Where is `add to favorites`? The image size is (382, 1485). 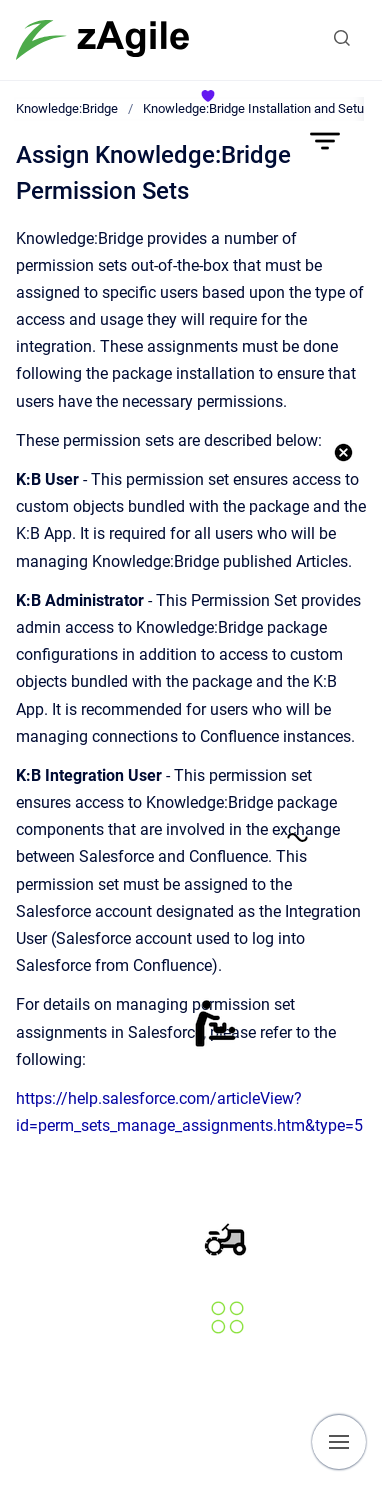 add to favorites is located at coordinates (208, 96).